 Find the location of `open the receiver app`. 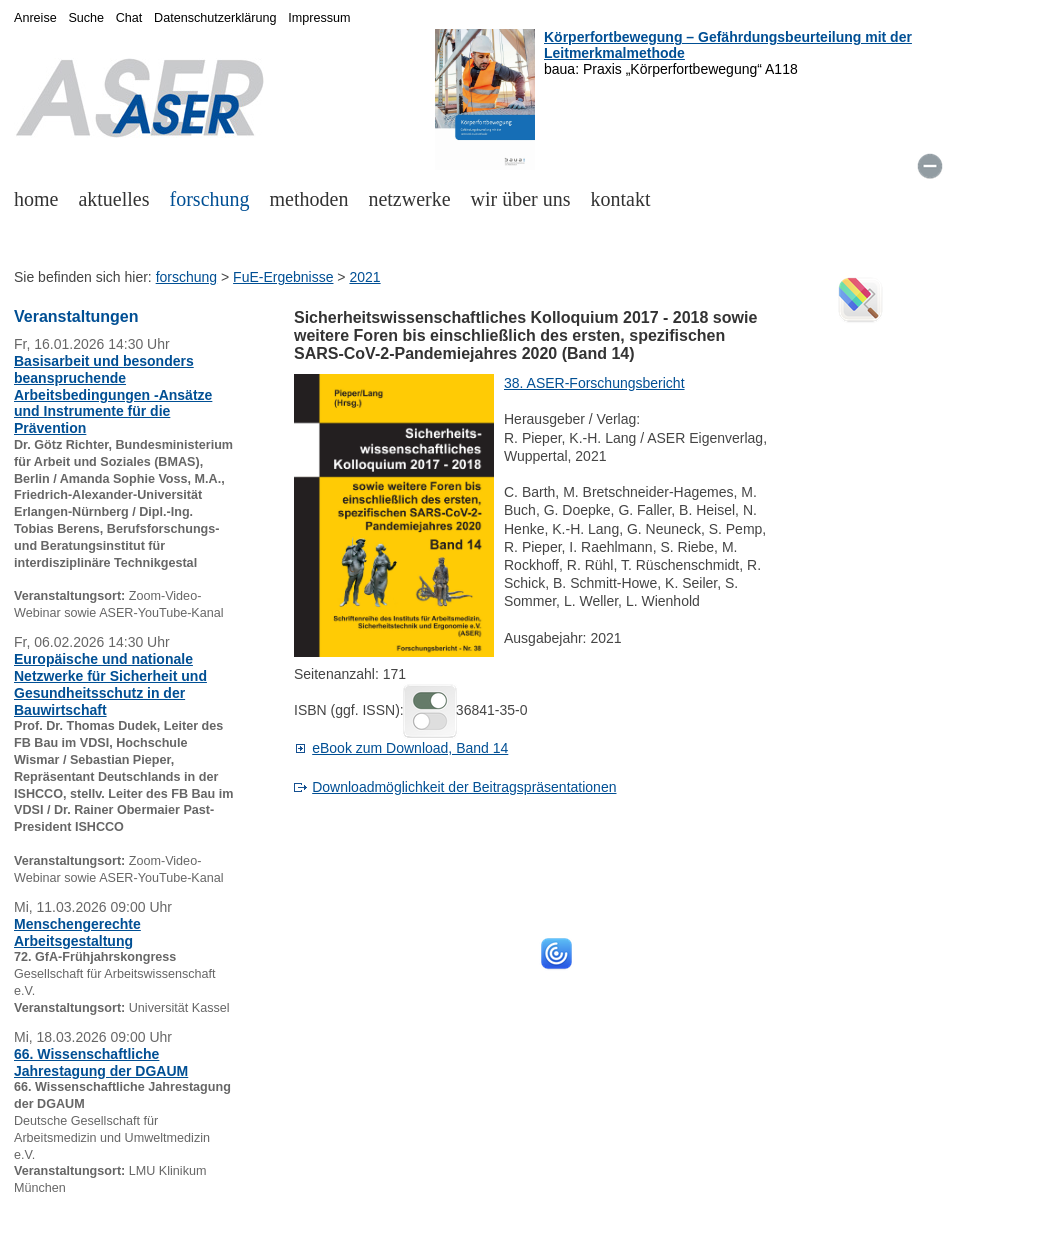

open the receiver app is located at coordinates (556, 953).